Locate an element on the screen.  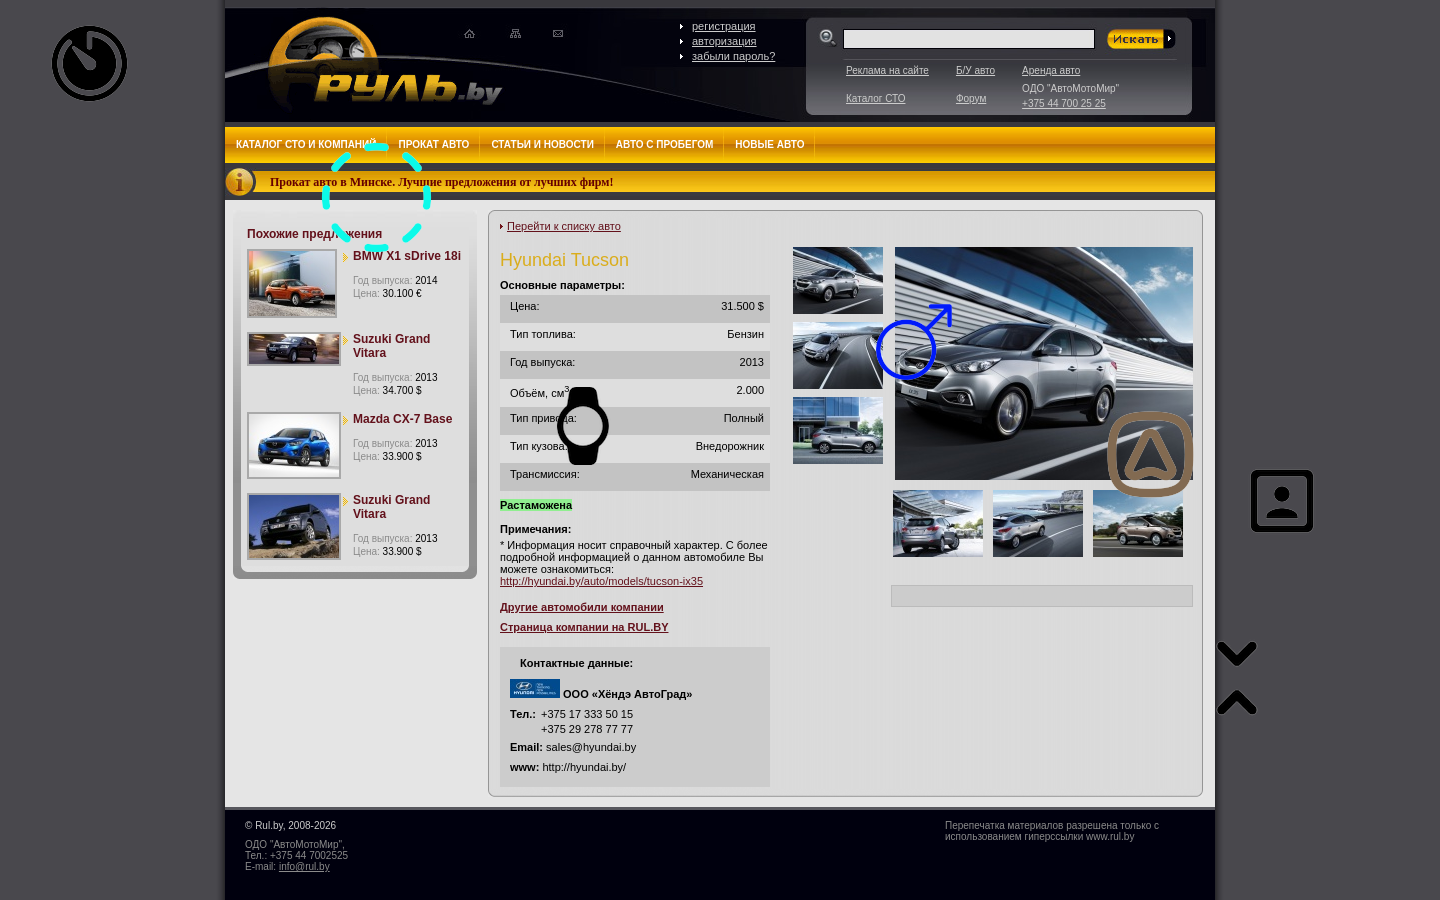
collapse expanded content is located at coordinates (1237, 678).